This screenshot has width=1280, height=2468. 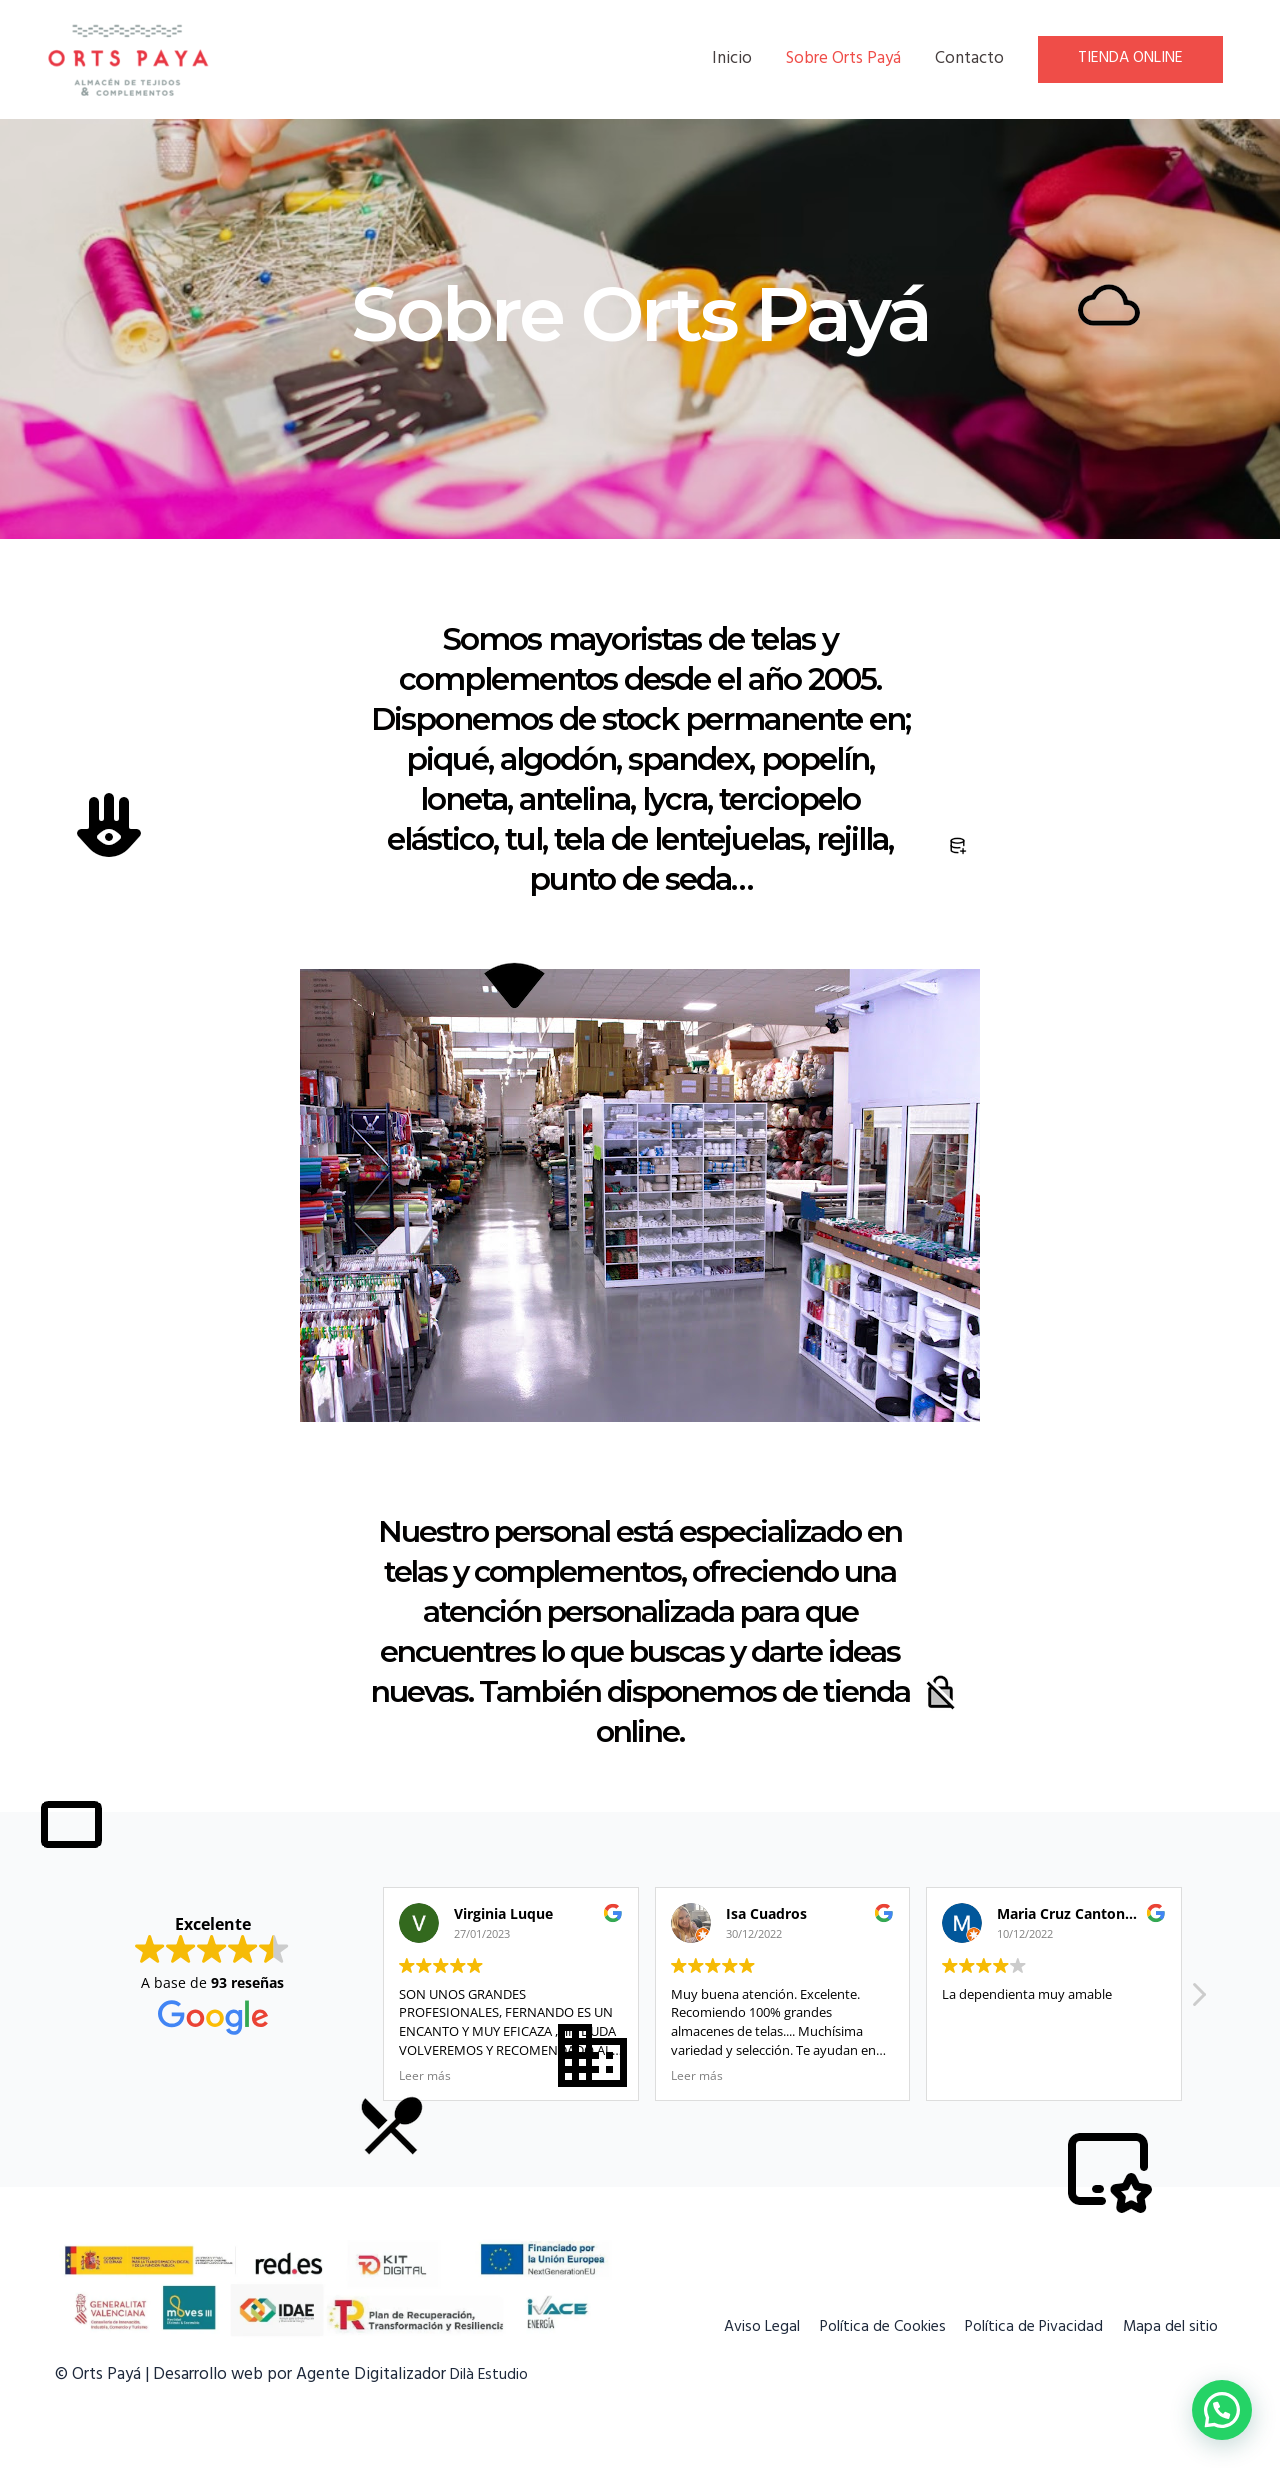 What do you see at coordinates (957, 845) in the screenshot?
I see `add a new database` at bounding box center [957, 845].